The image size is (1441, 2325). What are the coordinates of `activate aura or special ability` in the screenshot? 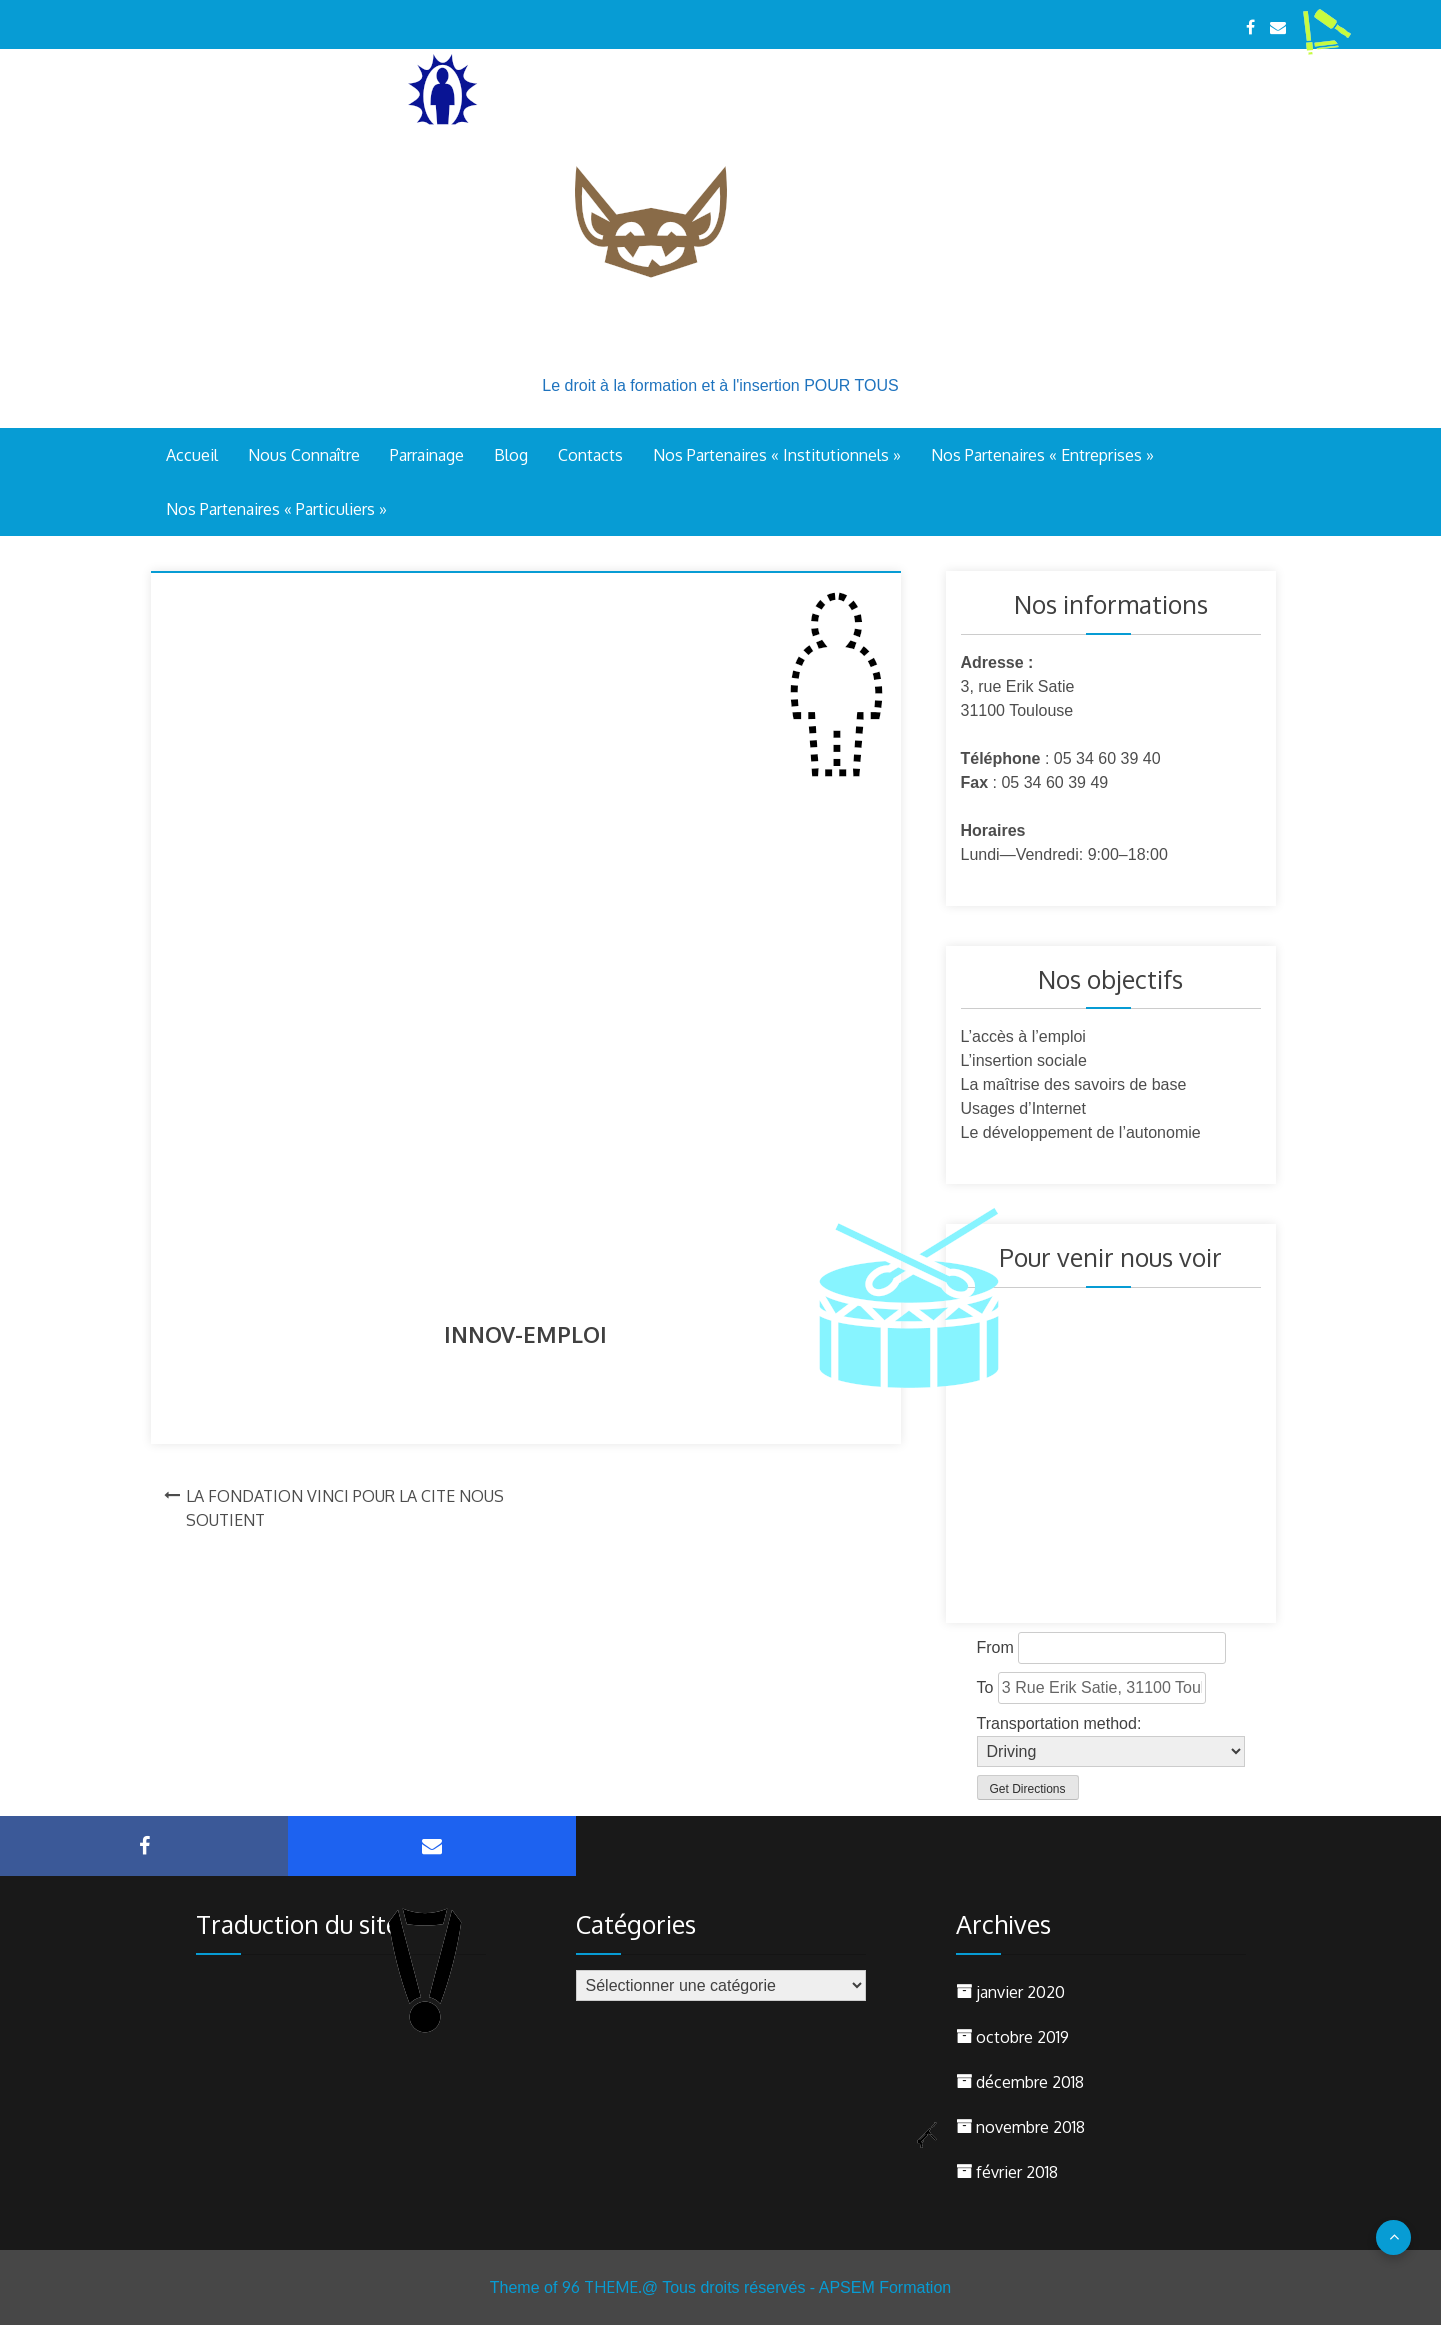 It's located at (442, 89).